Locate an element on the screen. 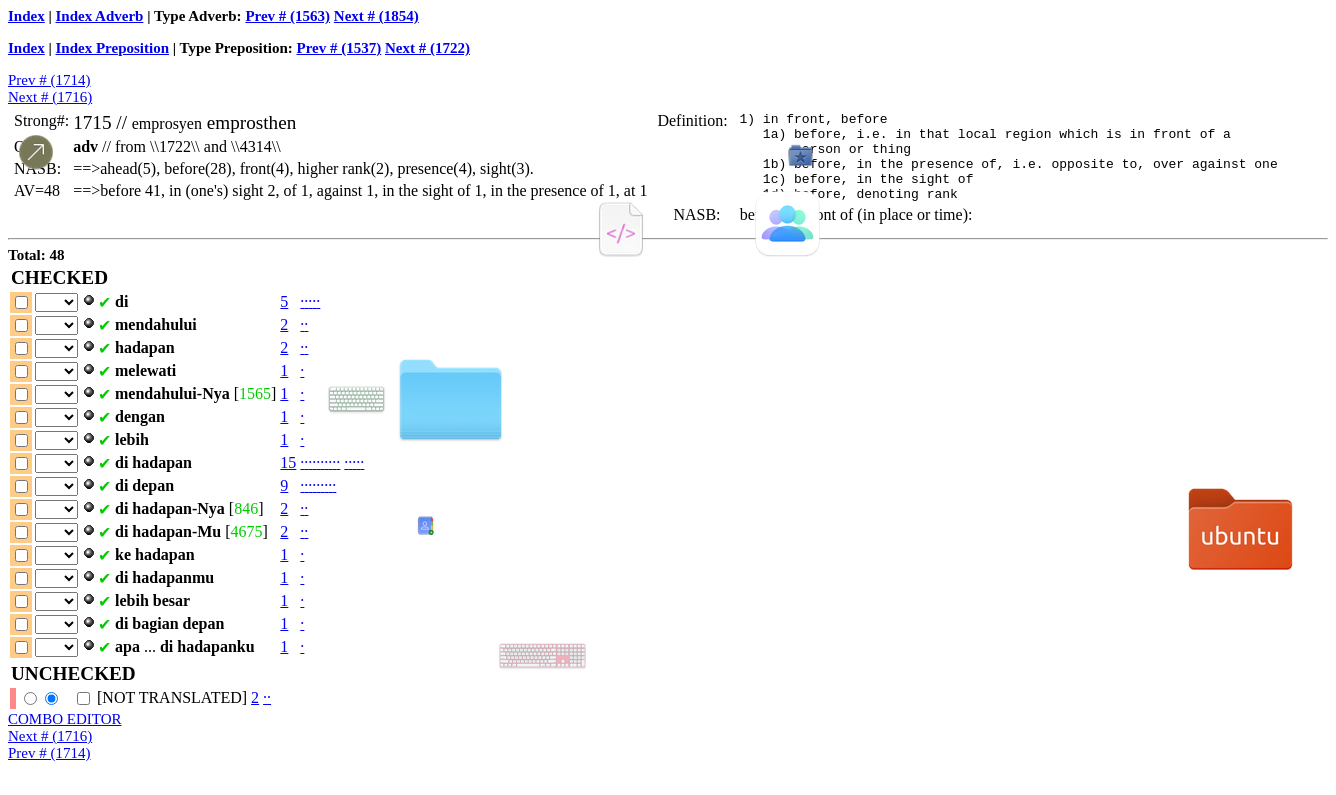  keyboard connected and ready is located at coordinates (356, 399).